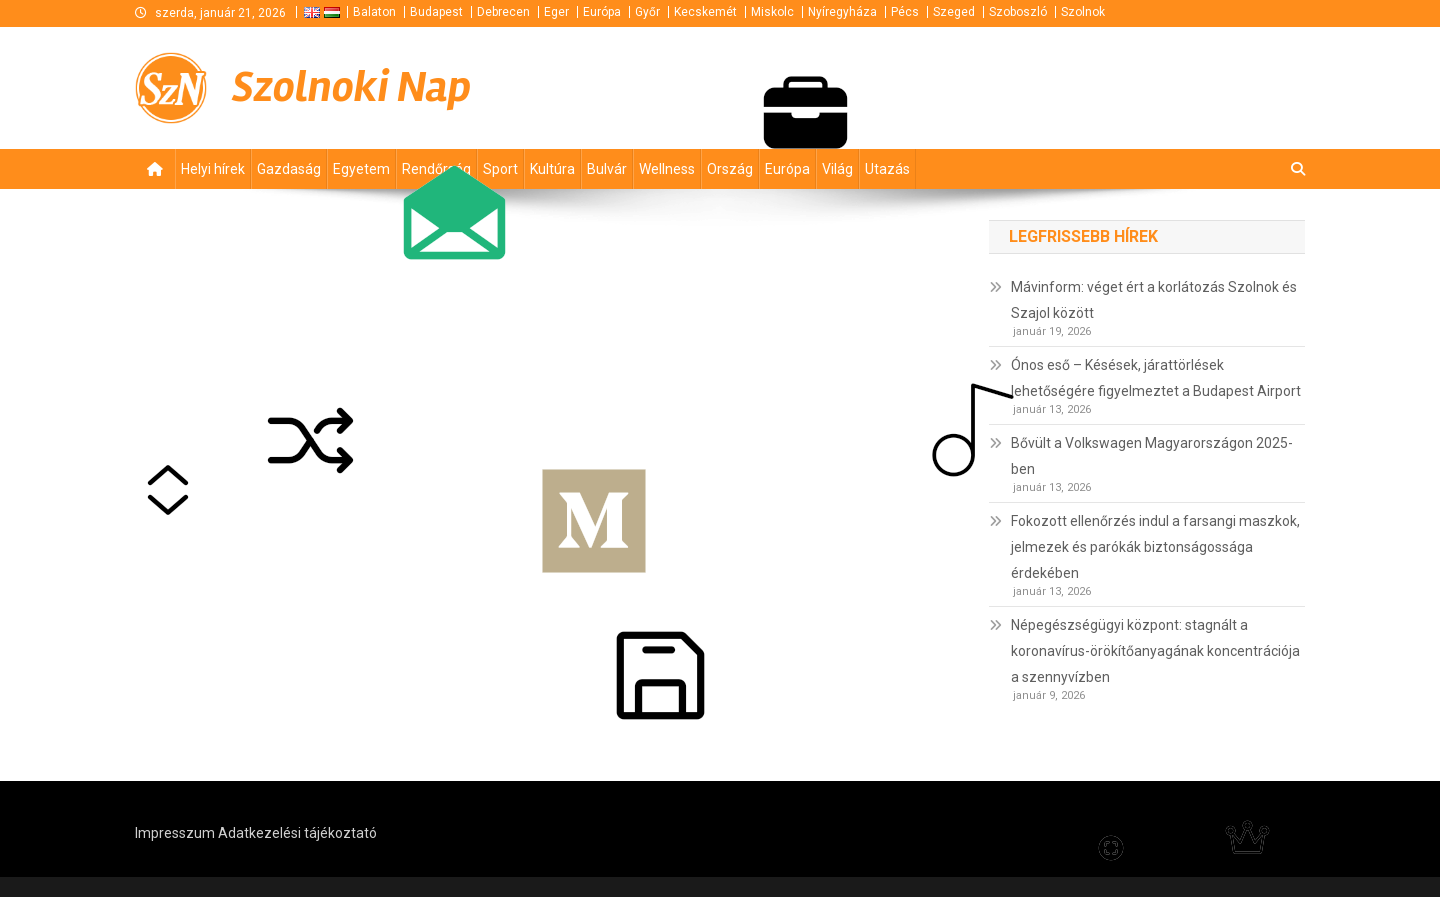  Describe the element at coordinates (1111, 848) in the screenshot. I see `tap to scan a QR code or barcode` at that location.